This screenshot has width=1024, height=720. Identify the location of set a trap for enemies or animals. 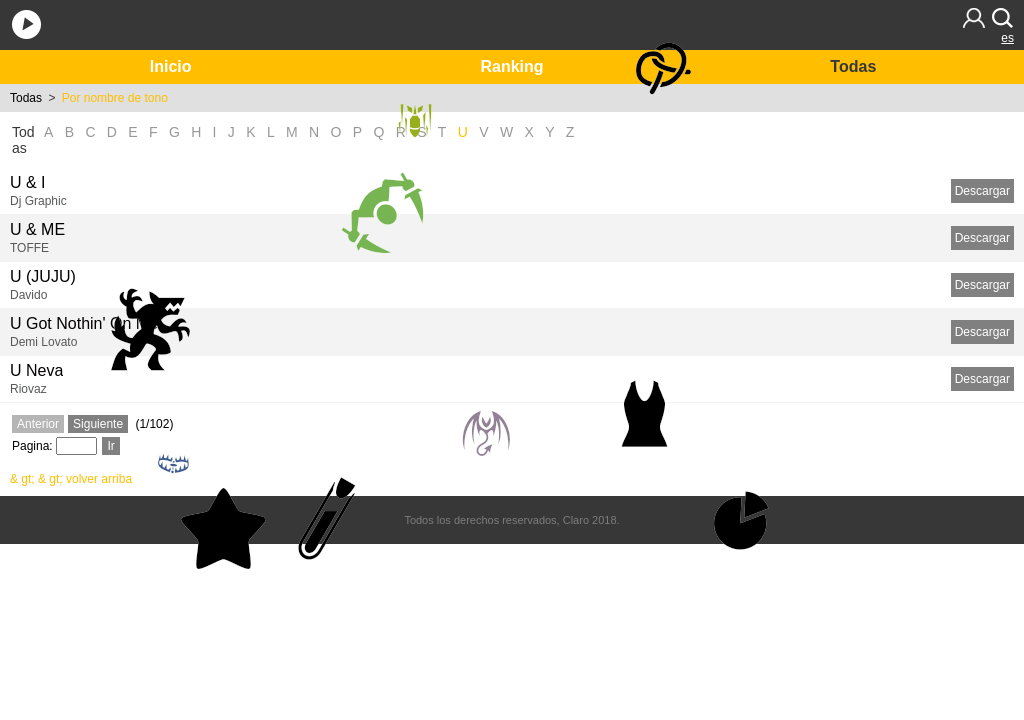
(173, 462).